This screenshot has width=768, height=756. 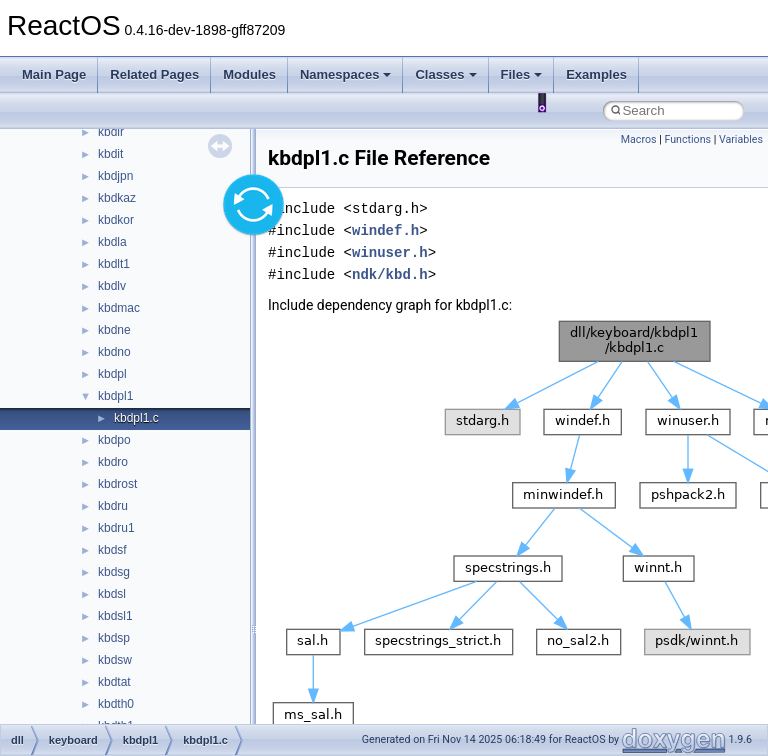 I want to click on indicates file sync in progress, so click(x=253, y=204).